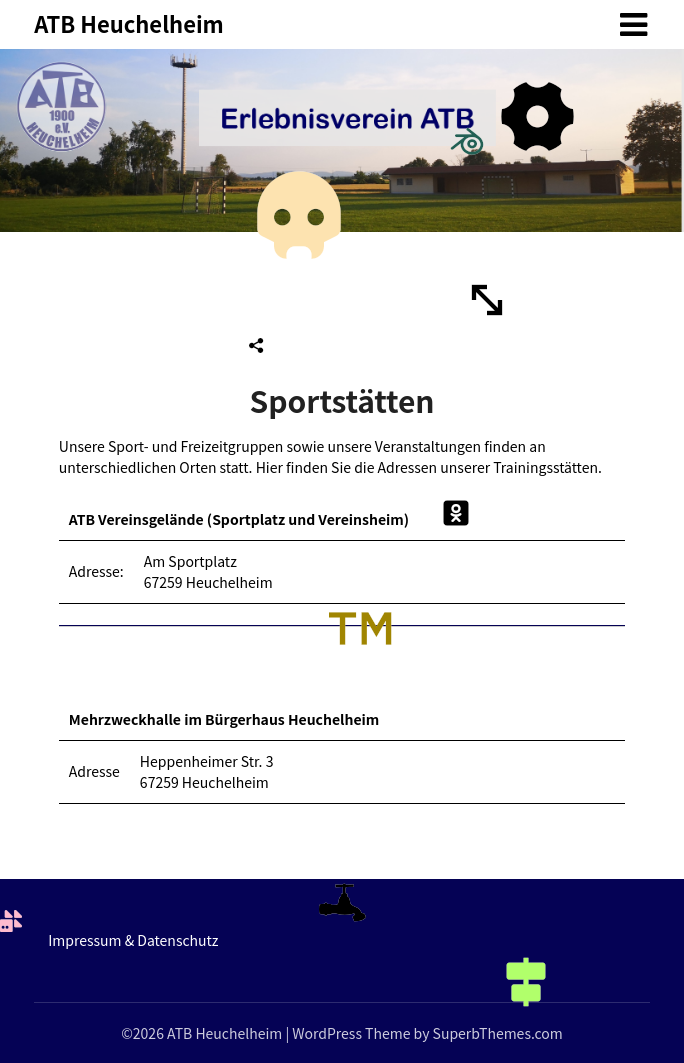 Image resolution: width=684 pixels, height=1063 pixels. What do you see at coordinates (537, 116) in the screenshot?
I see `open settings menu` at bounding box center [537, 116].